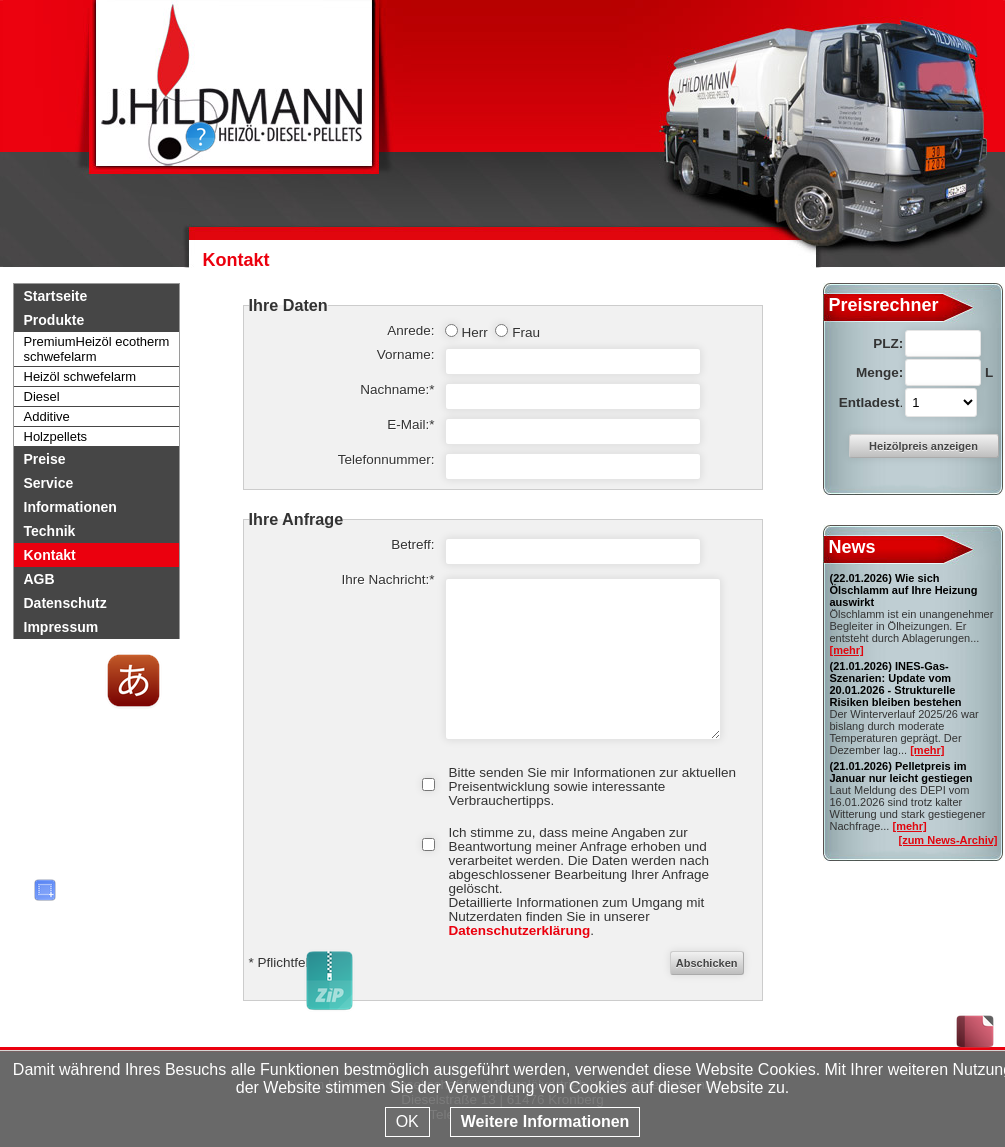  Describe the element at coordinates (200, 136) in the screenshot. I see `access help documentation or support` at that location.